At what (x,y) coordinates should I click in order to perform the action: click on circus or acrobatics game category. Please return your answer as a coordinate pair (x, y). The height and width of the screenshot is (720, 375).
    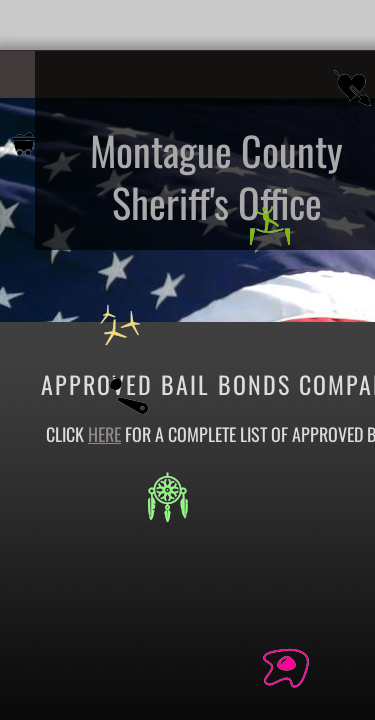
    Looking at the image, I should click on (270, 225).